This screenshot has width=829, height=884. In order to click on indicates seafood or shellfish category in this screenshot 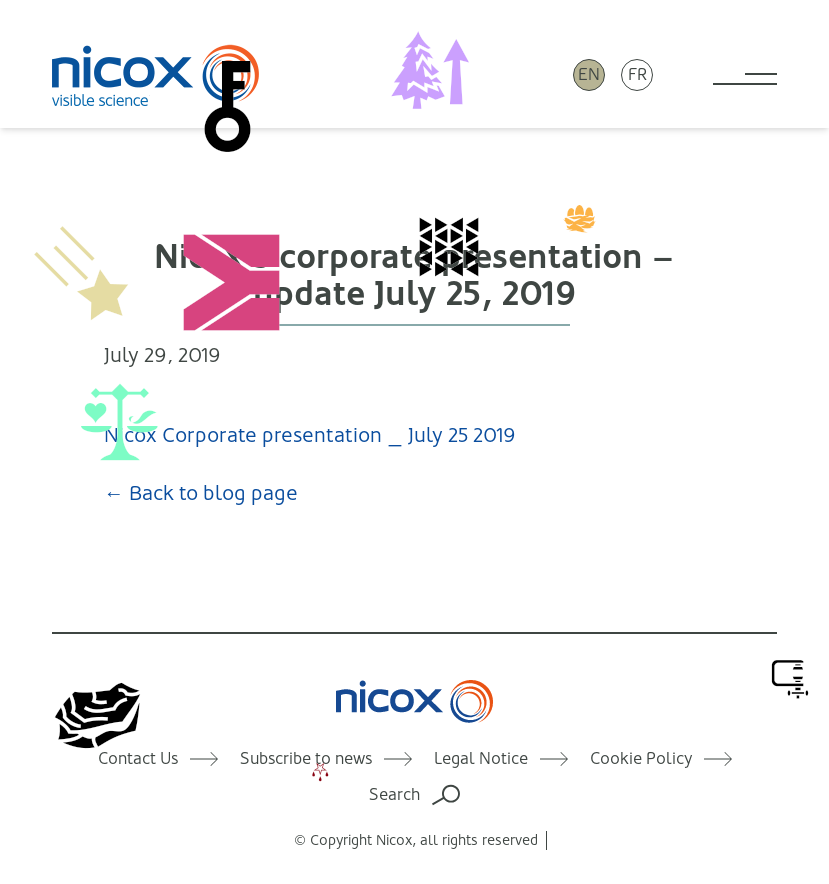, I will do `click(97, 715)`.